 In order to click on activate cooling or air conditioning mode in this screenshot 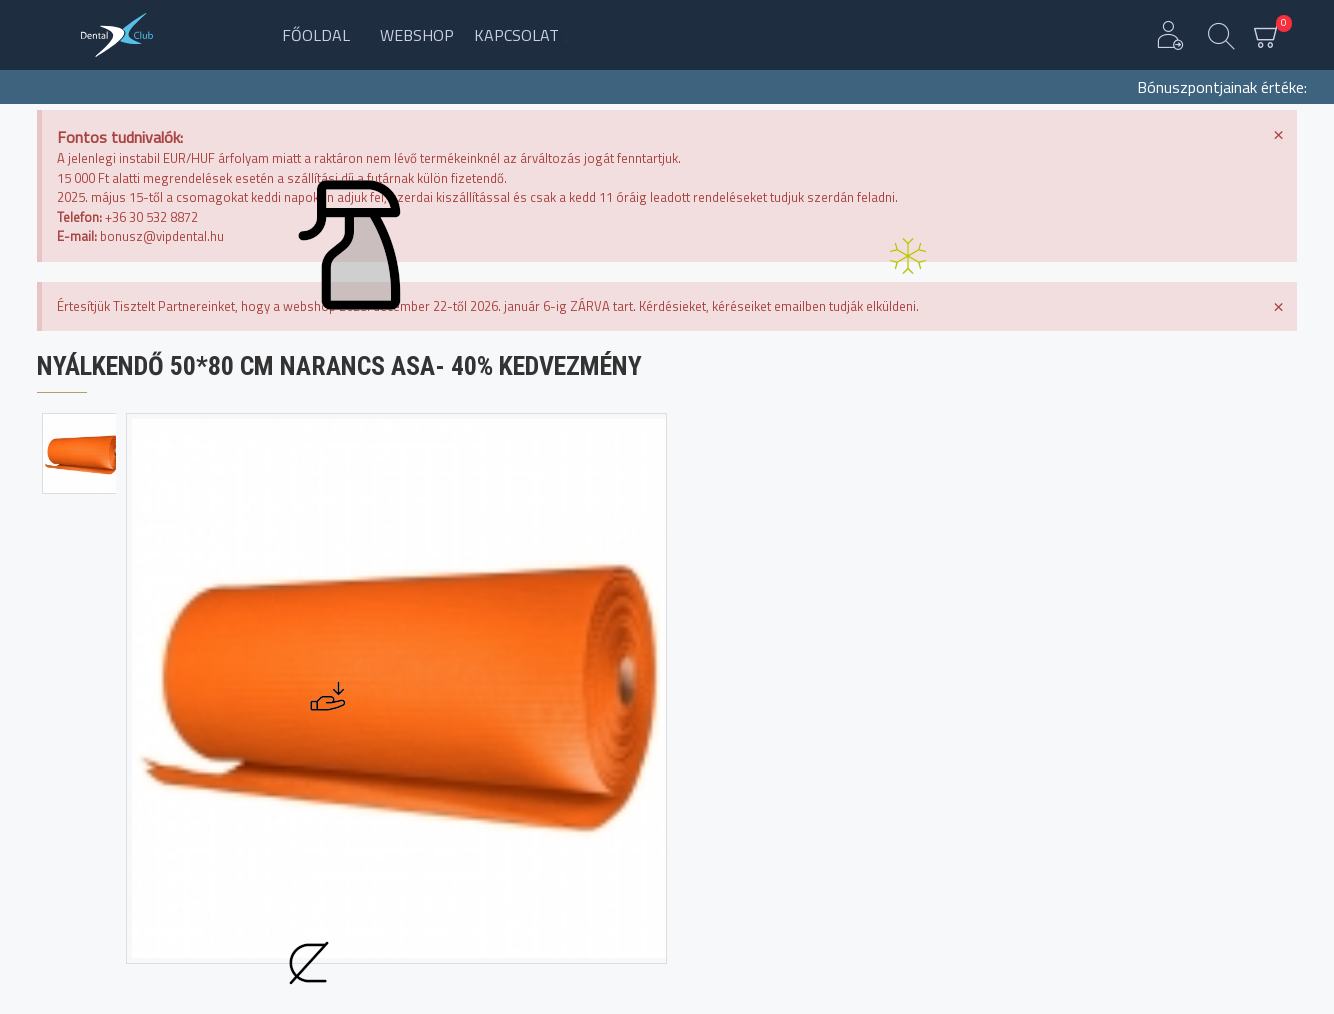, I will do `click(908, 256)`.